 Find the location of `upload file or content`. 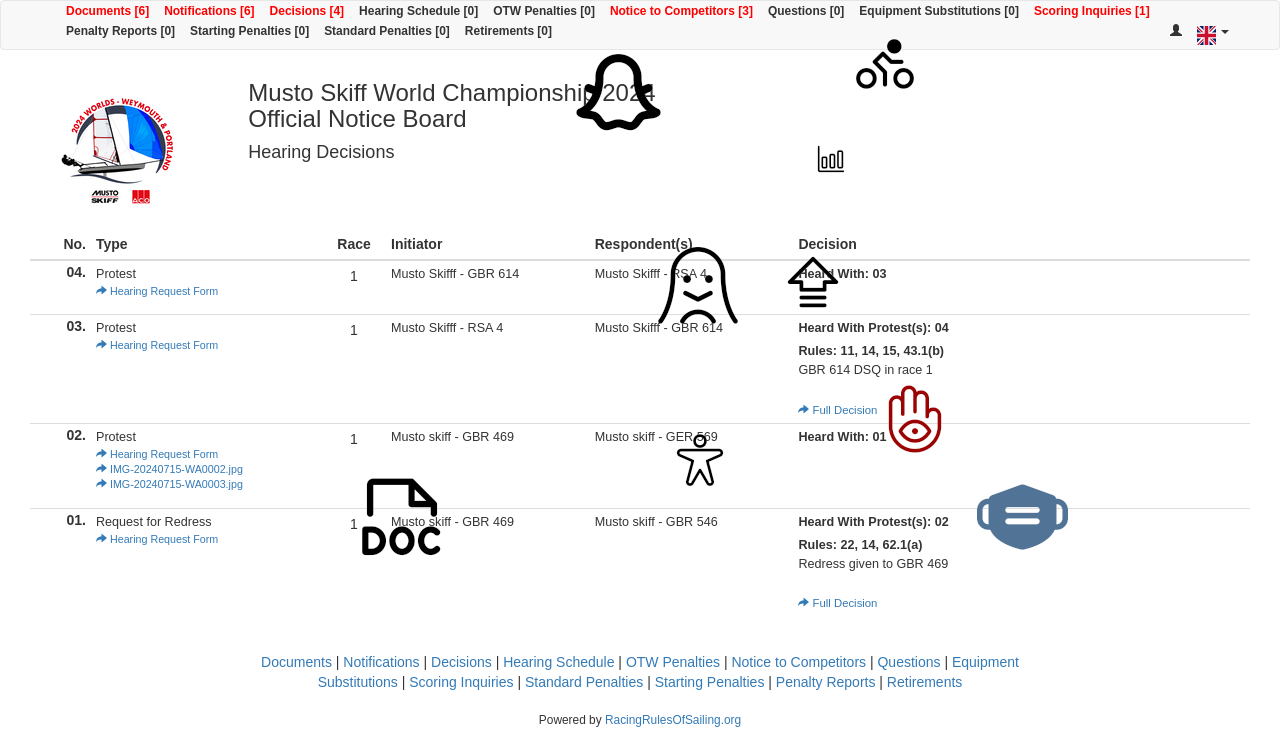

upload file or content is located at coordinates (813, 284).